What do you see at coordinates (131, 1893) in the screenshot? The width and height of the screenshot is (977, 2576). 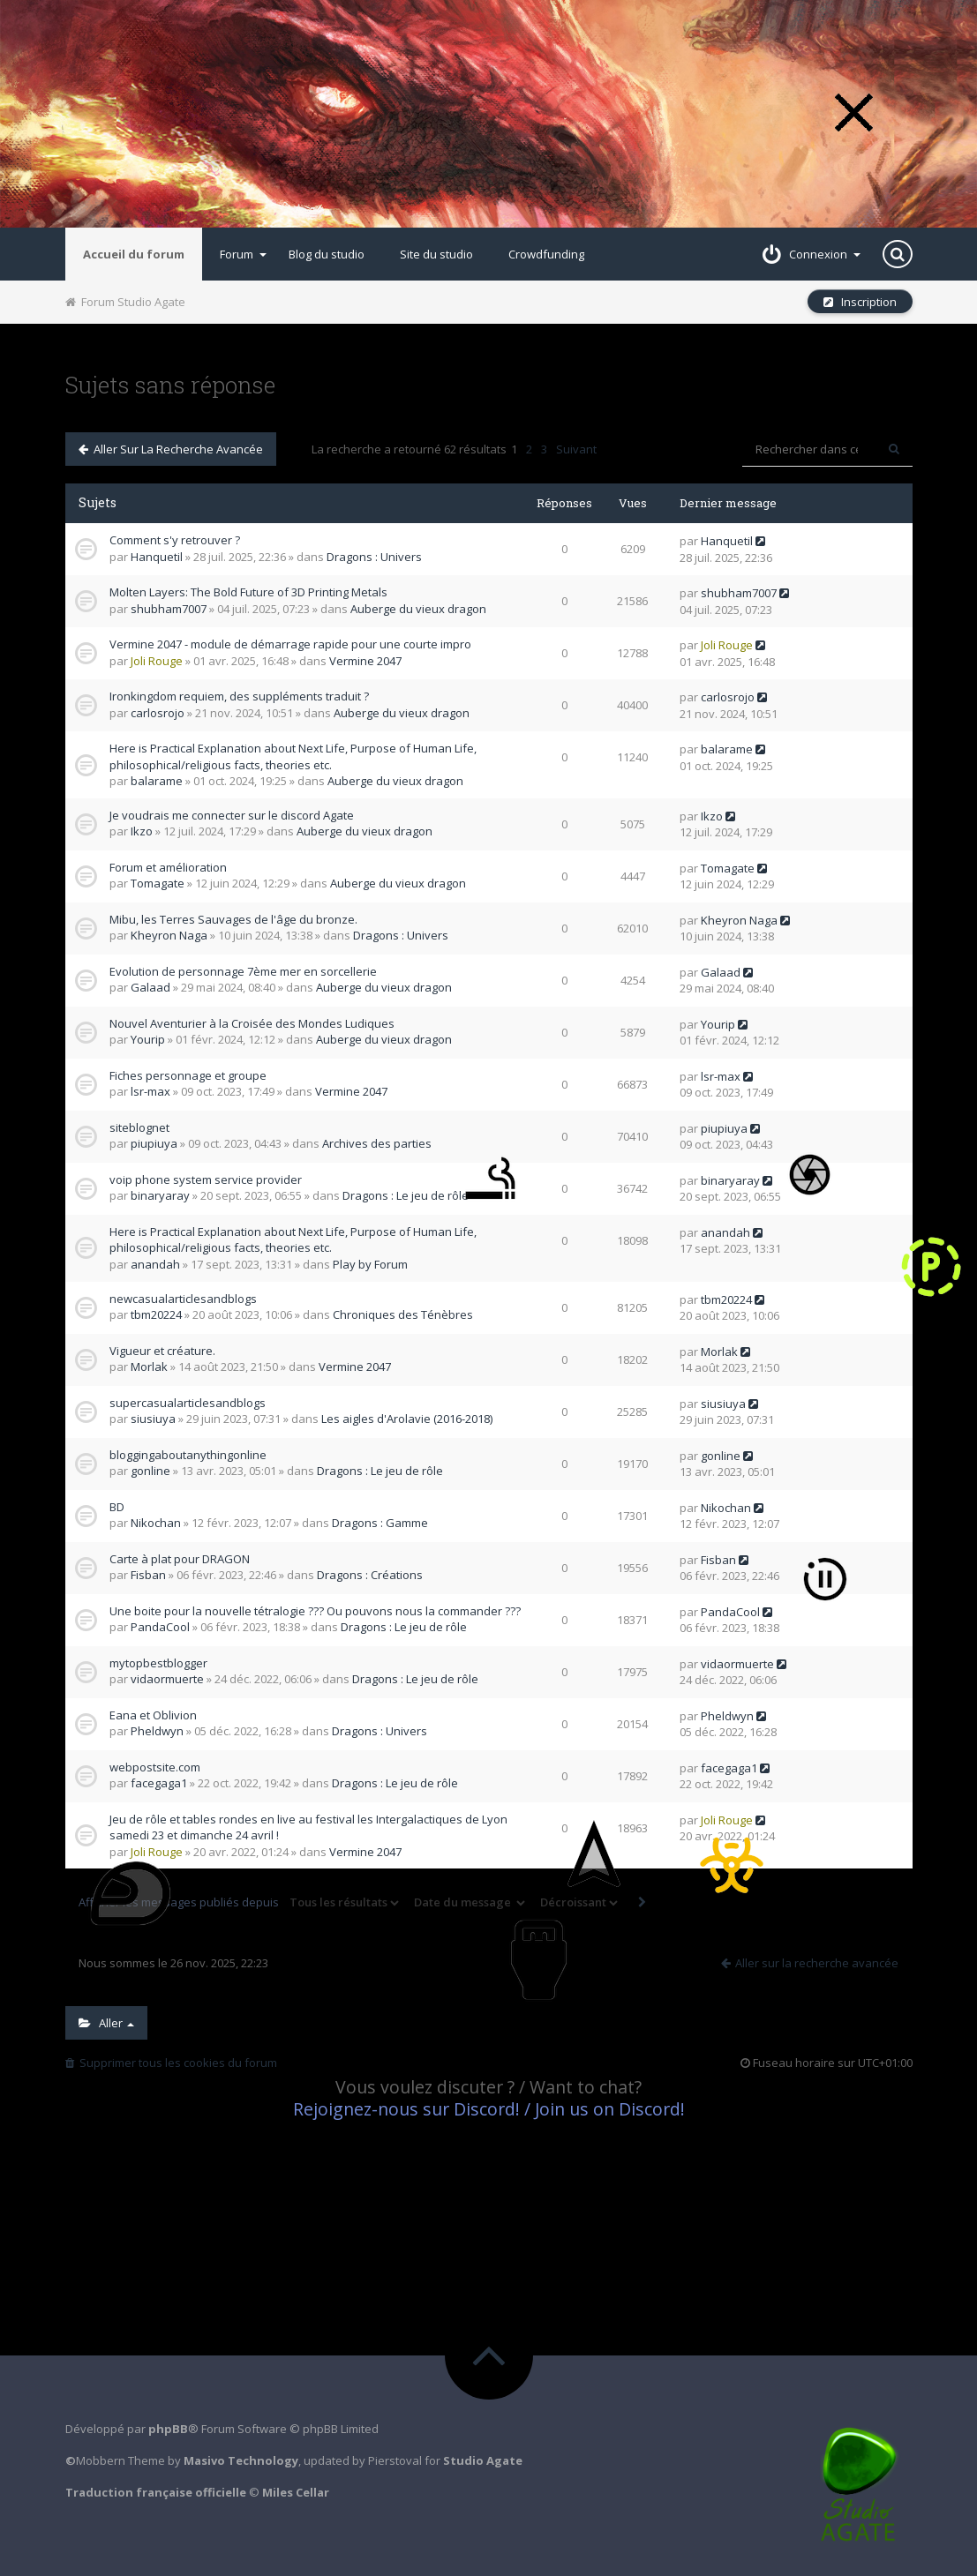 I see `access motorsports or racing content` at bounding box center [131, 1893].